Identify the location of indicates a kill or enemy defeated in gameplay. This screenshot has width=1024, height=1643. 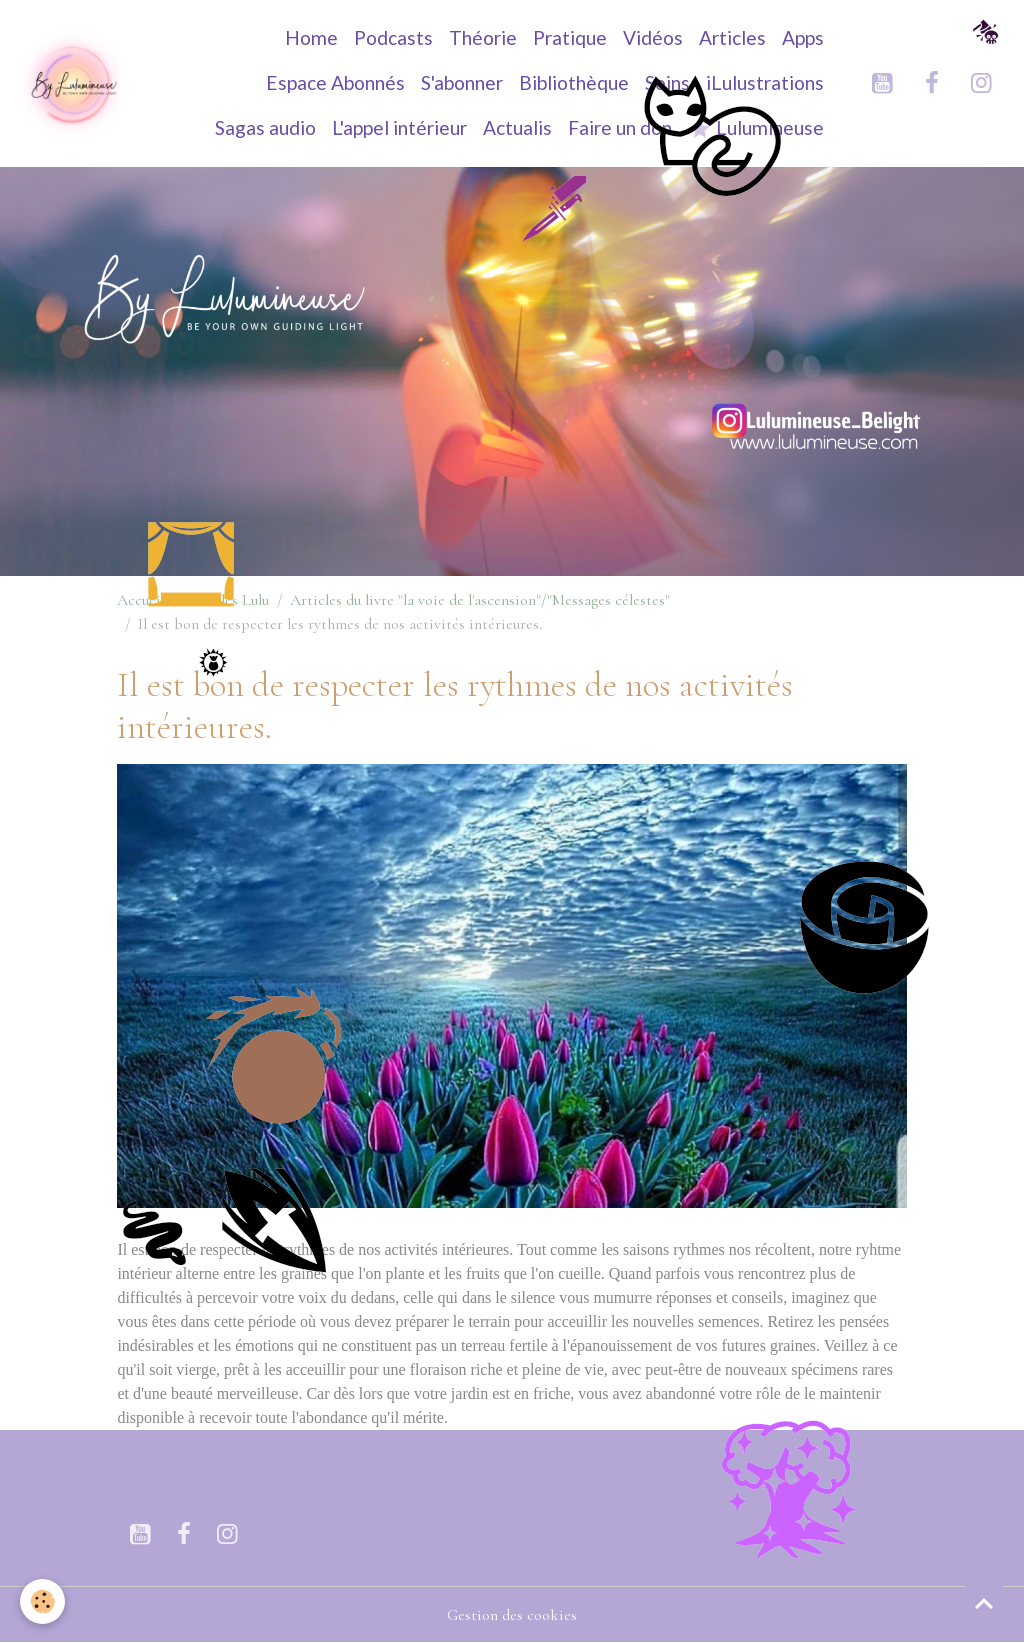
(985, 31).